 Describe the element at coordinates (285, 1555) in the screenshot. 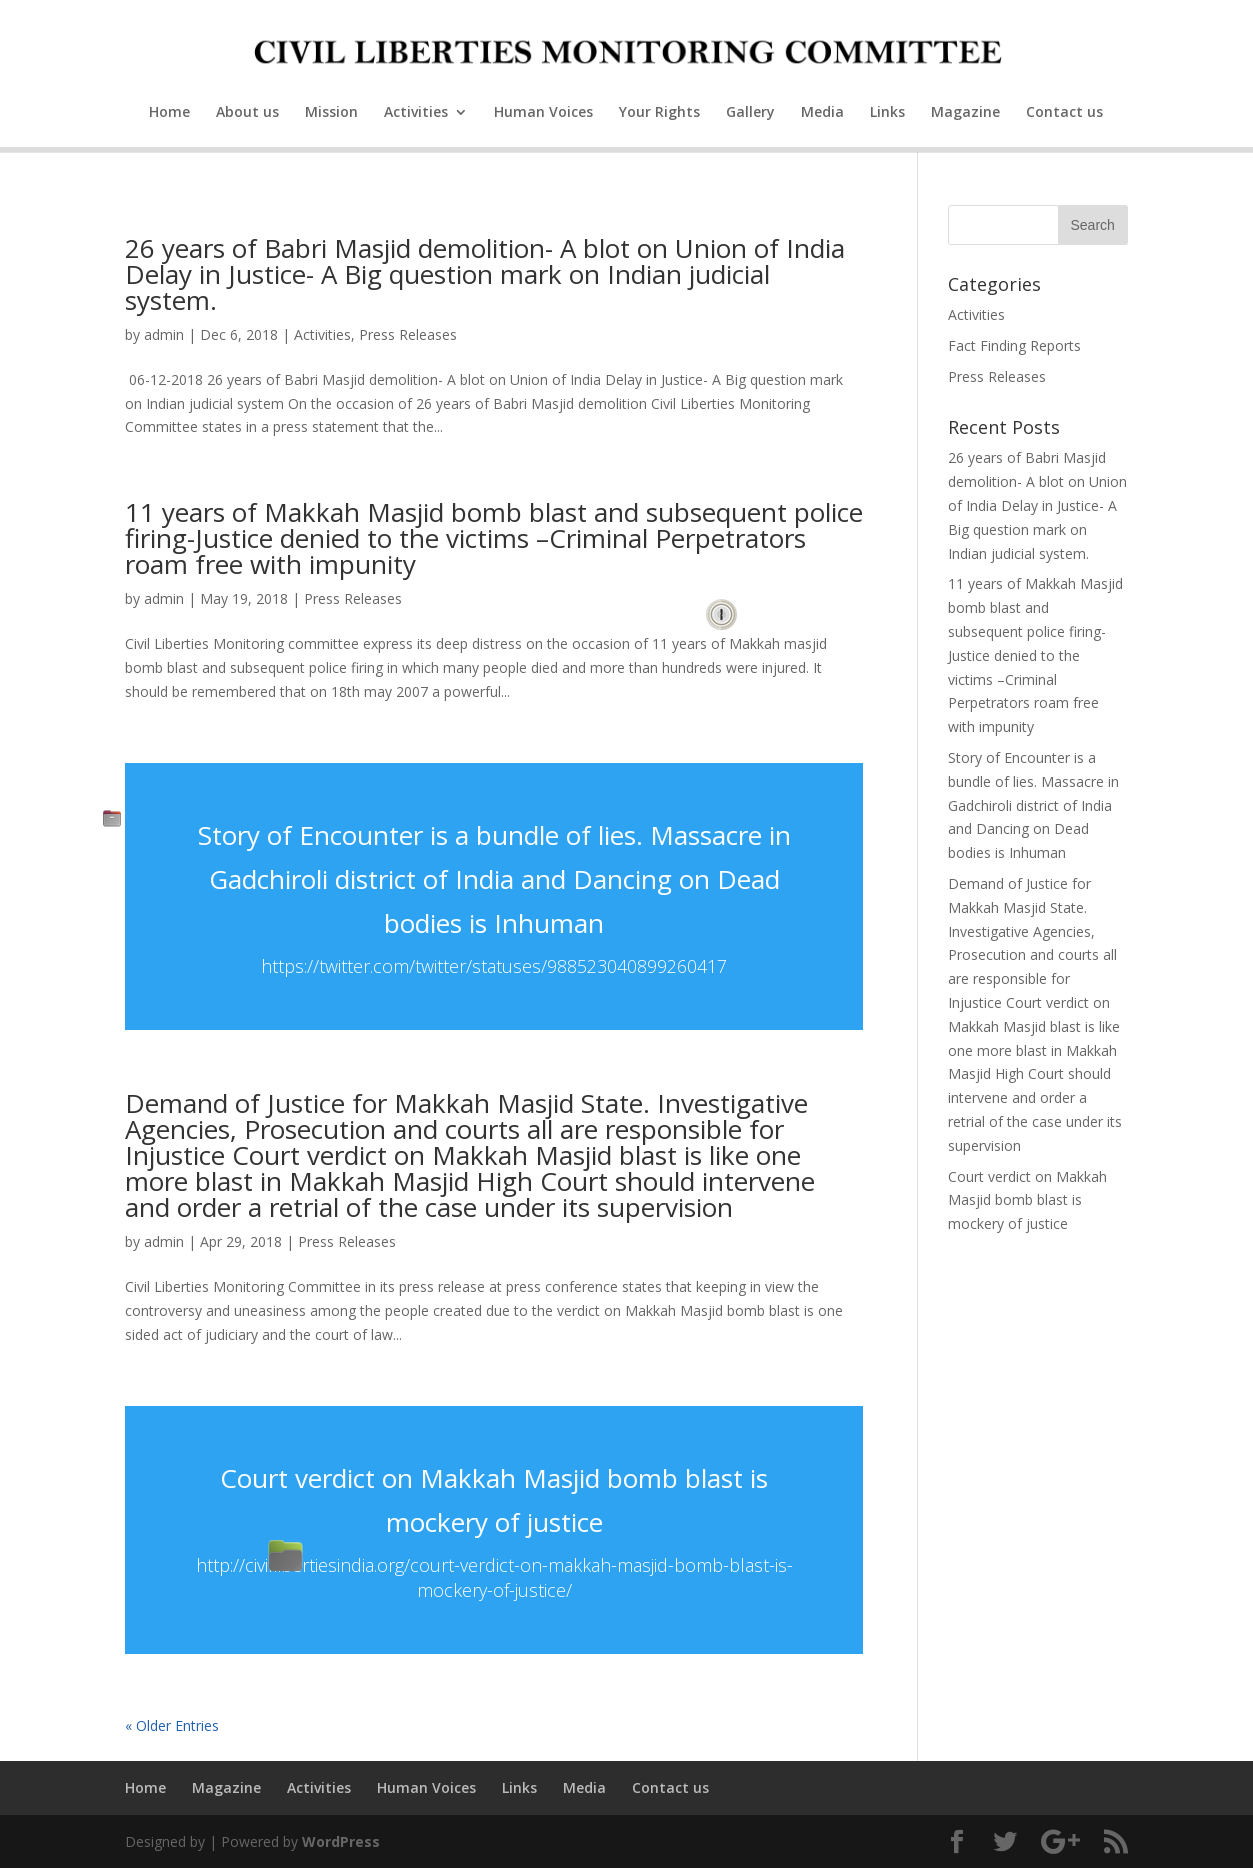

I see `an open folder displaying its contents` at that location.